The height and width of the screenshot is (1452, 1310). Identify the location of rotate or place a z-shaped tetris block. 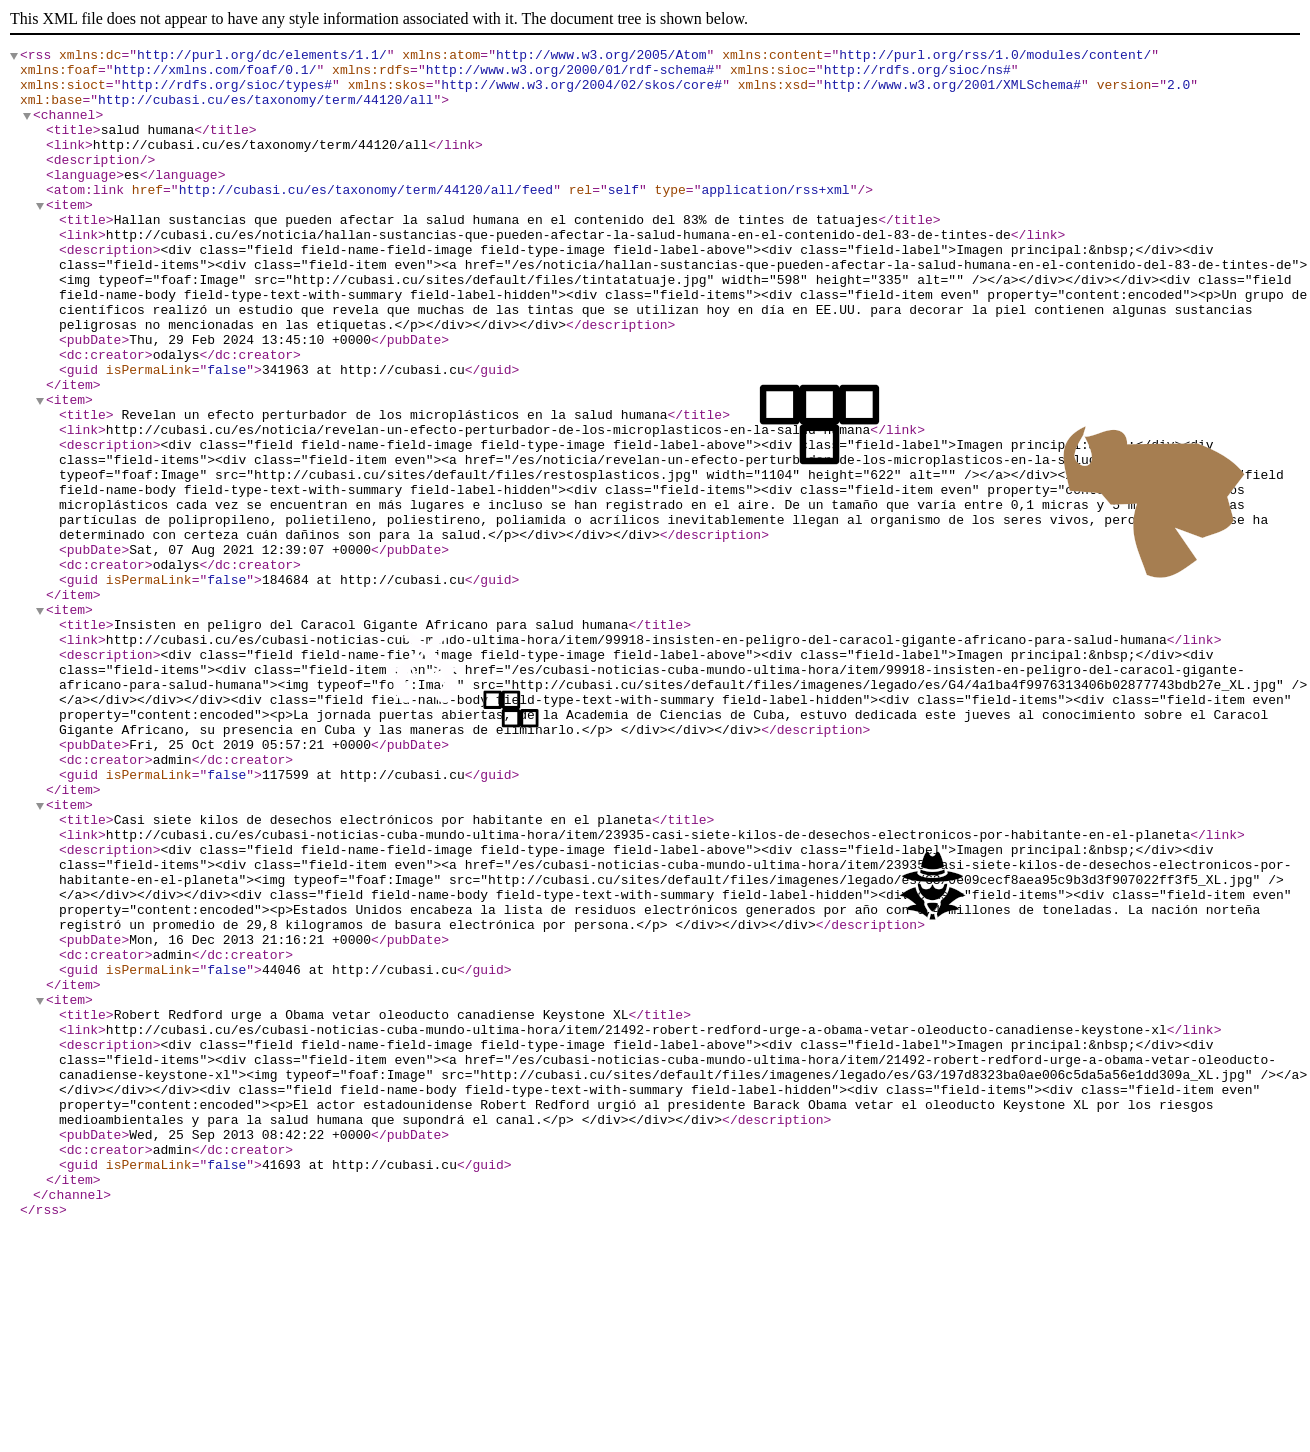
(511, 709).